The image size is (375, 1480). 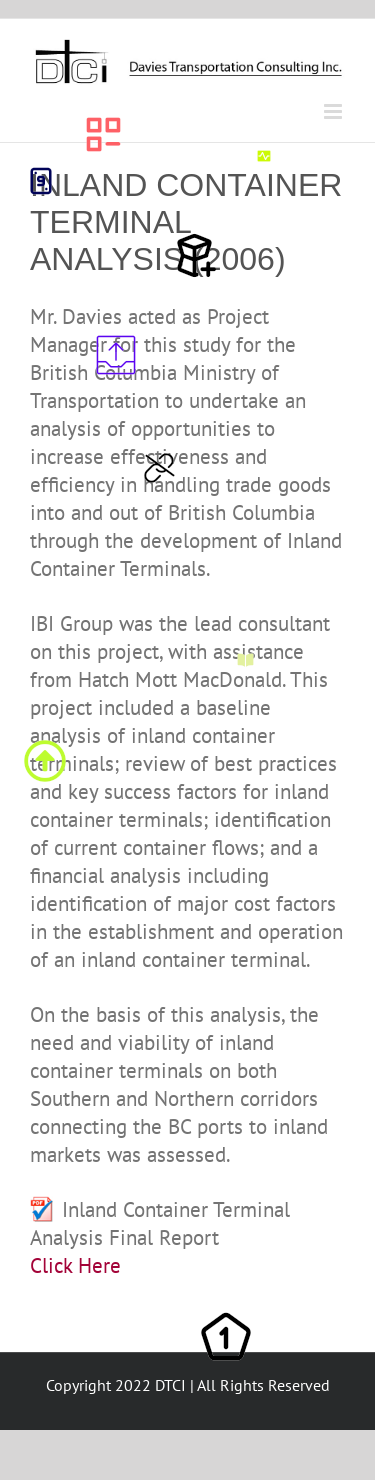 What do you see at coordinates (103, 134) in the screenshot?
I see `remove a category from the list` at bounding box center [103, 134].